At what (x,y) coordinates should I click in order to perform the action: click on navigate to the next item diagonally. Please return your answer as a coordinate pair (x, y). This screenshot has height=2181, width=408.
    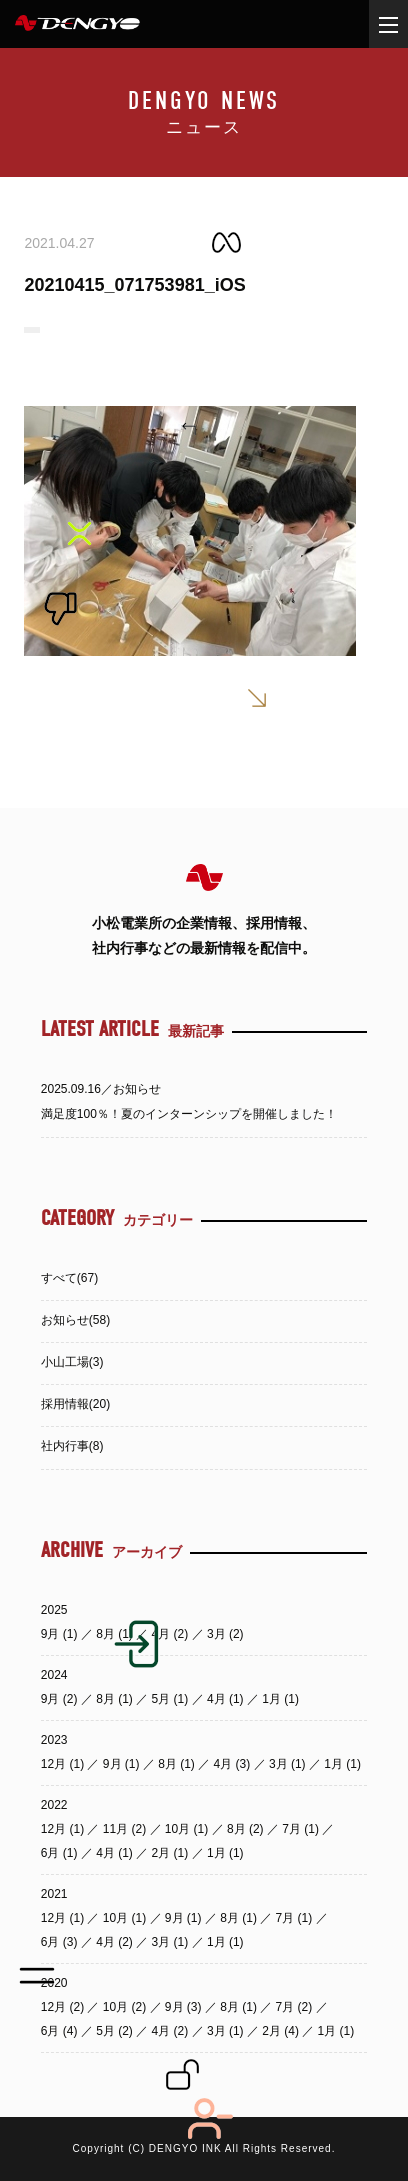
    Looking at the image, I should click on (257, 698).